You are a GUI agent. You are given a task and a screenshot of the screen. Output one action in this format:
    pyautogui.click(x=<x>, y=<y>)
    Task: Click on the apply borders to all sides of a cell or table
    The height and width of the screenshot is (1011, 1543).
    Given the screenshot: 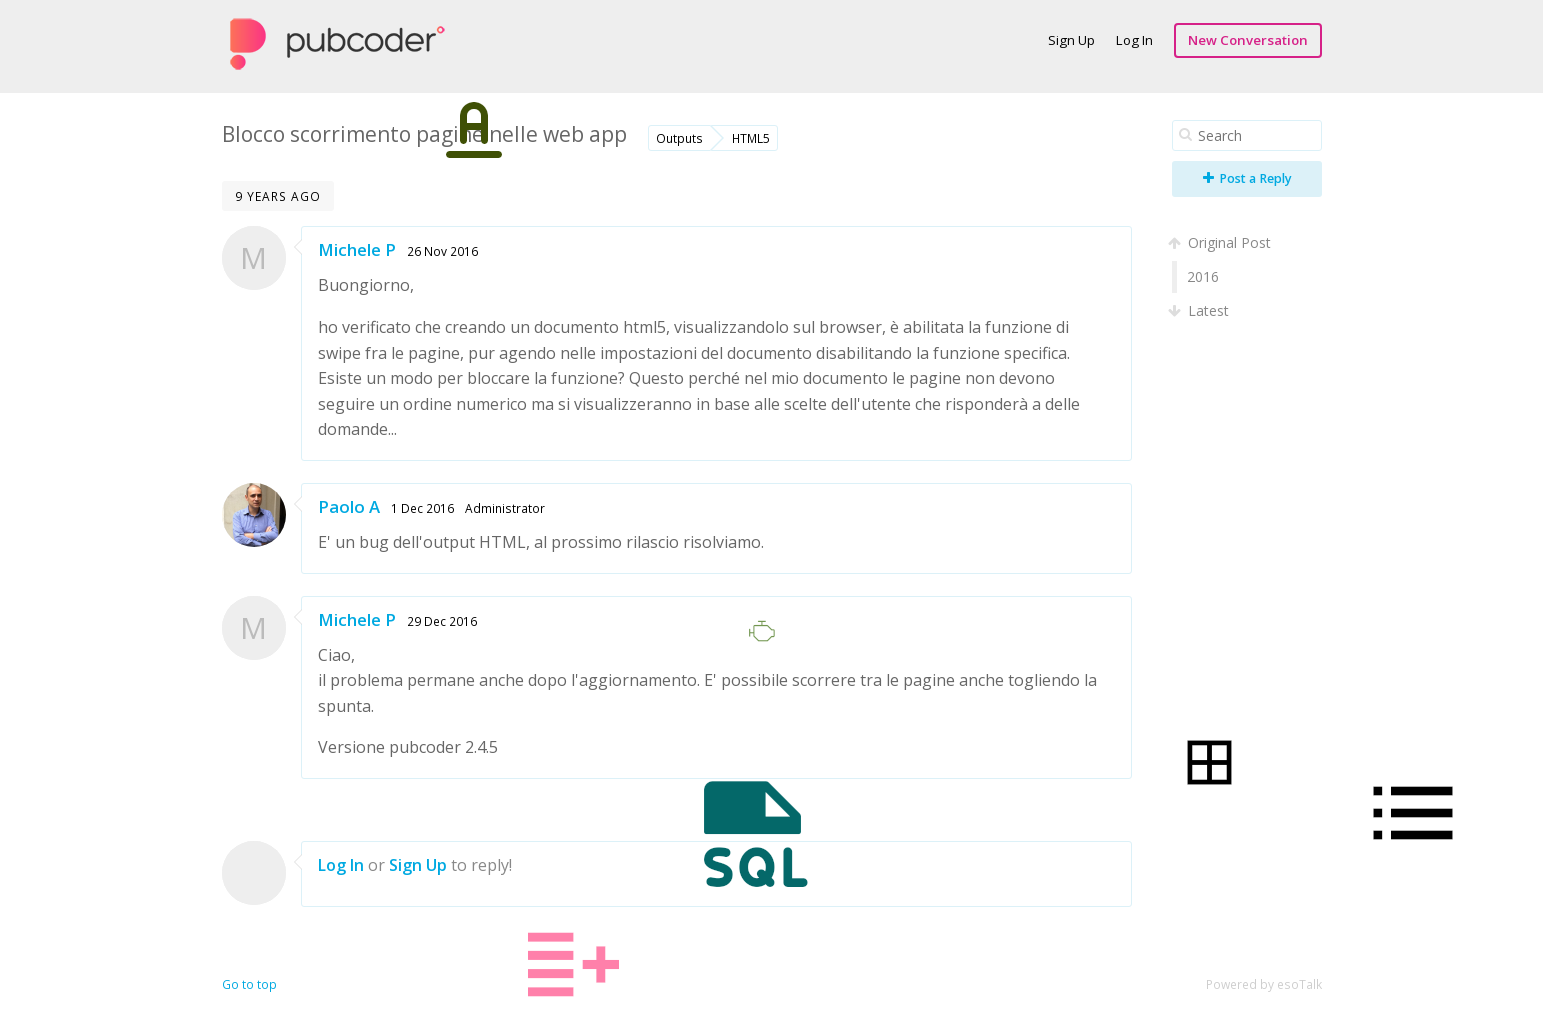 What is the action you would take?
    pyautogui.click(x=1209, y=762)
    